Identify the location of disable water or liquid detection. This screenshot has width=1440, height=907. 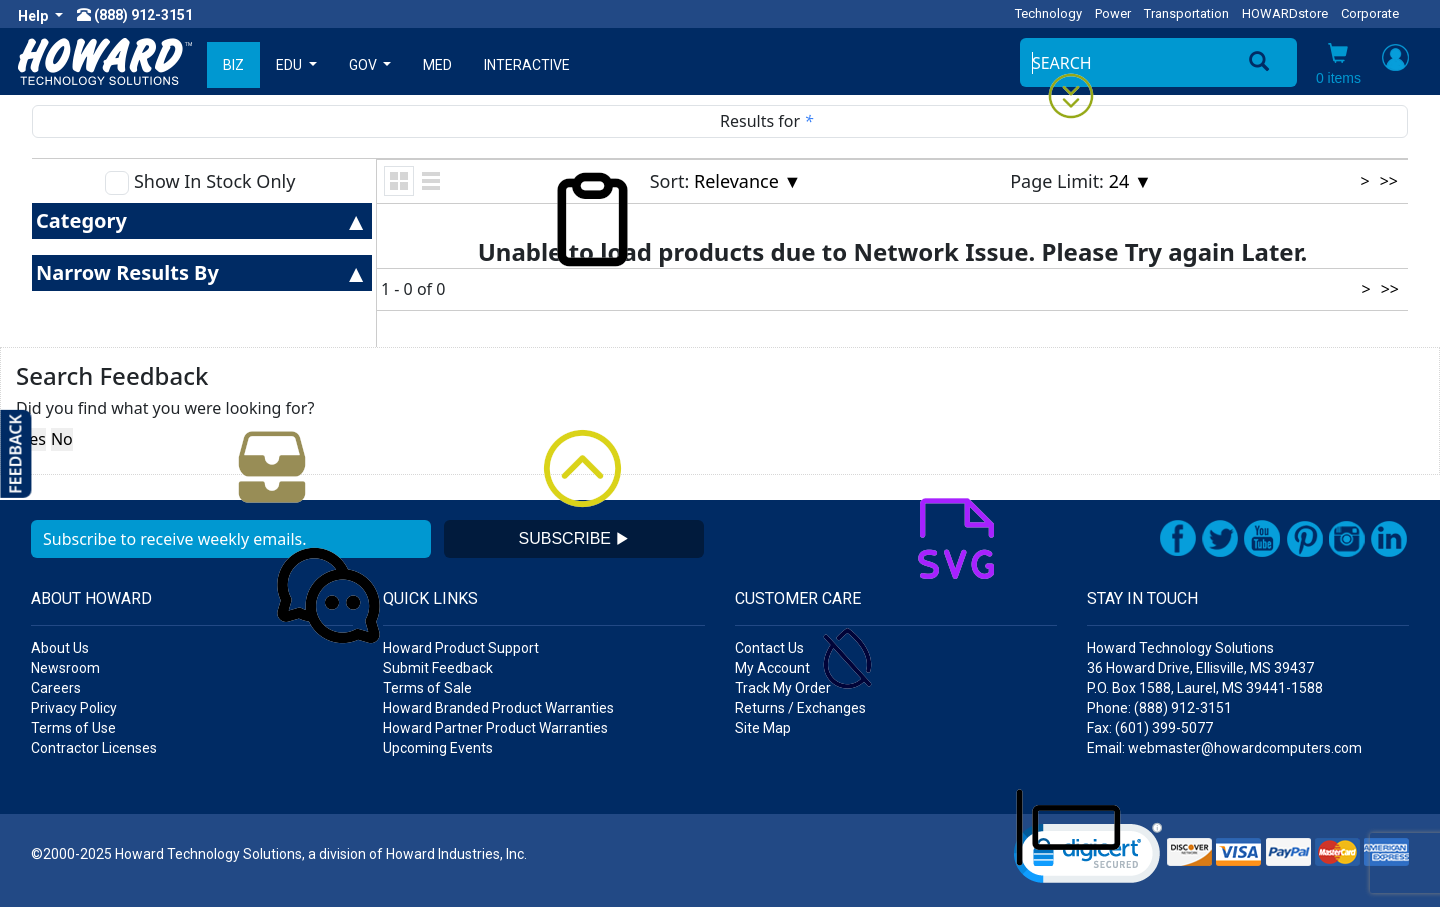
(847, 660).